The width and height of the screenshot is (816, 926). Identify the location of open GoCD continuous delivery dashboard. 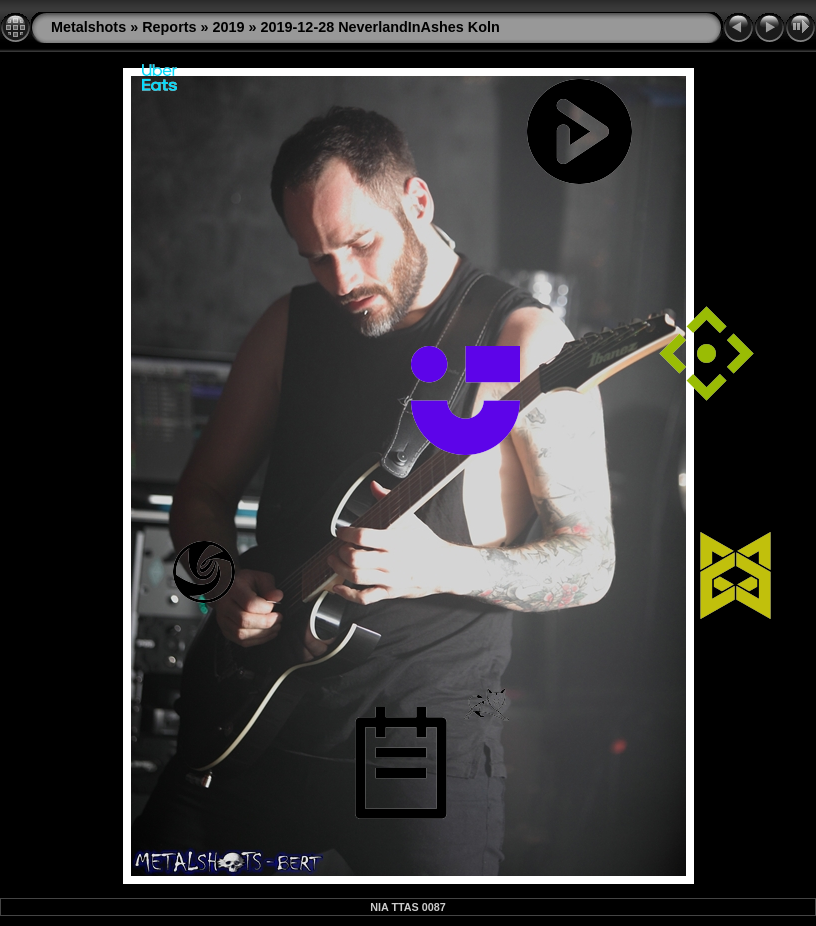
(579, 131).